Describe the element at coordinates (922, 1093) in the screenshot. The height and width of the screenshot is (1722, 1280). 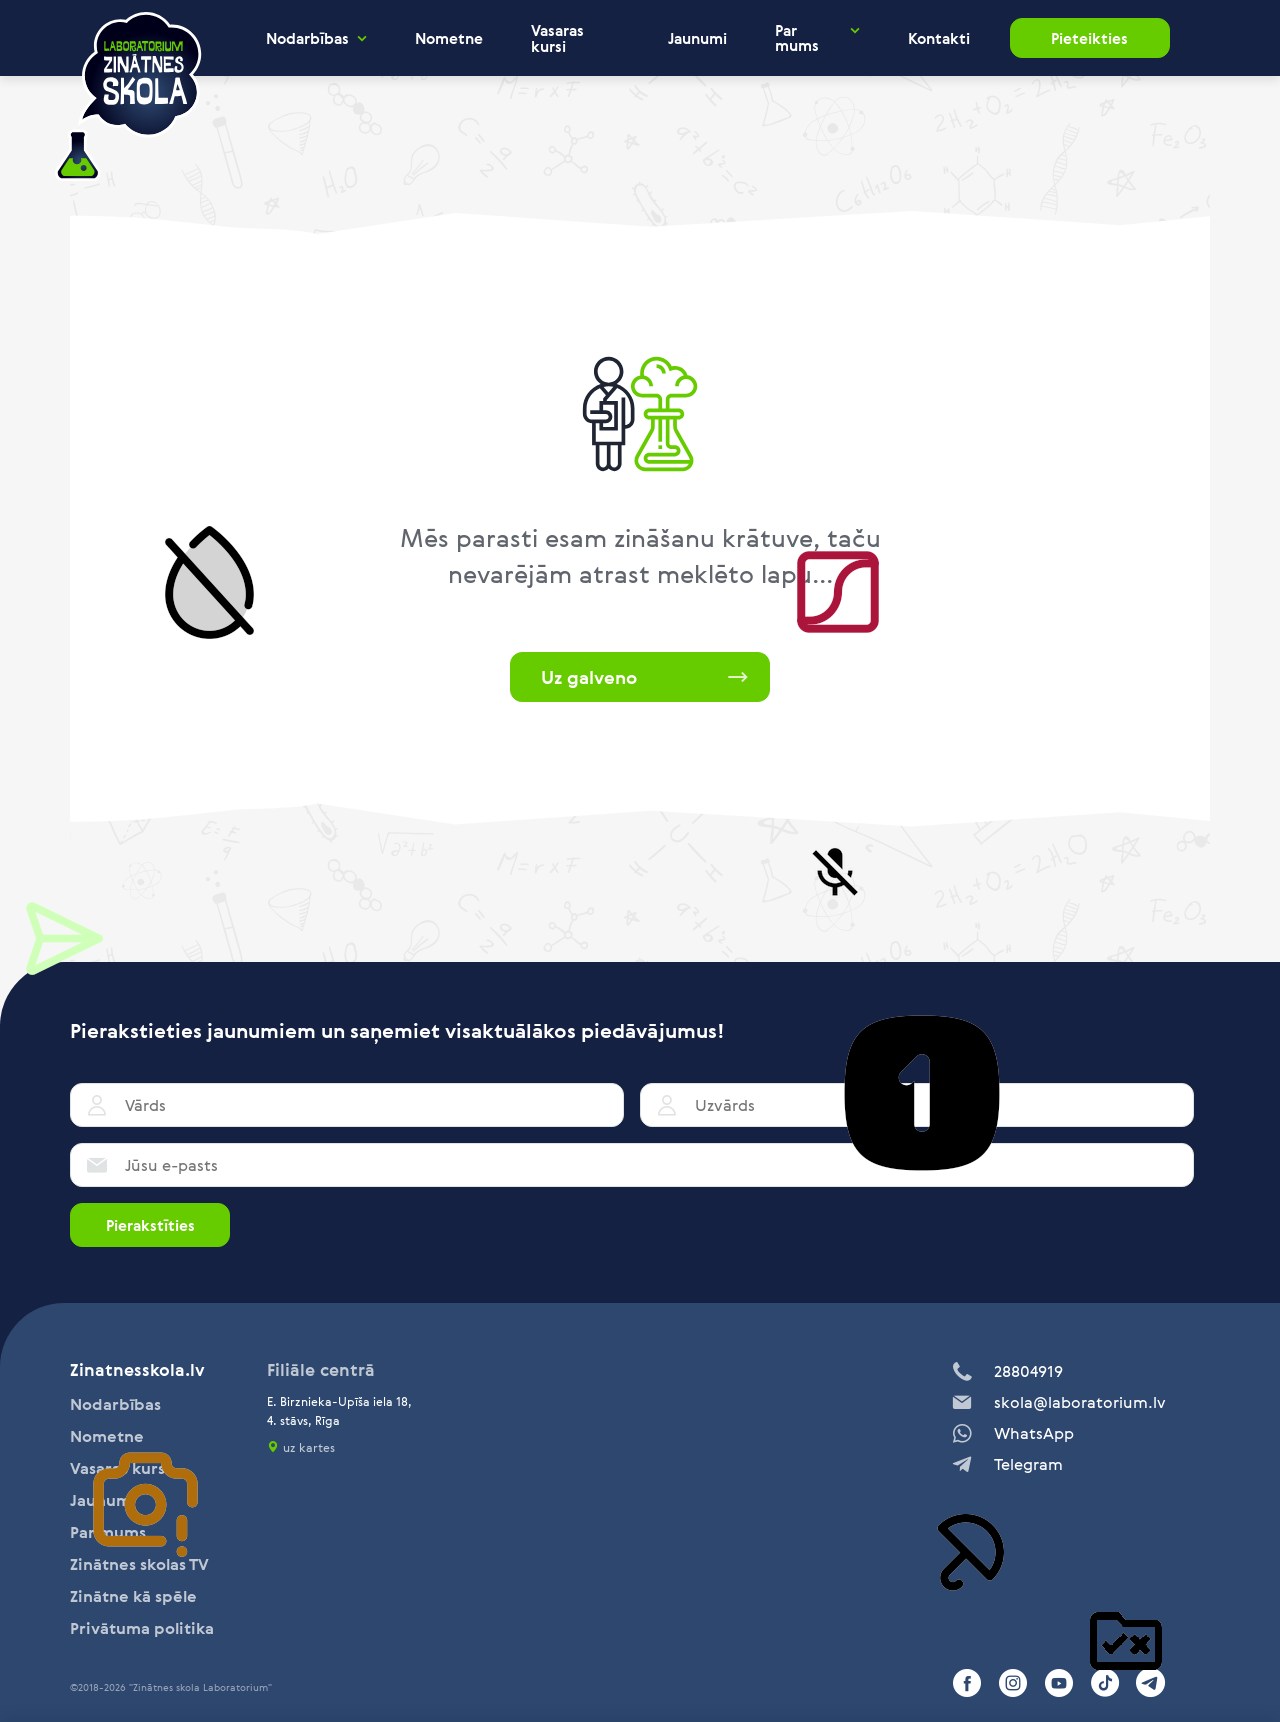
I see `indicates step one in a multi-step process` at that location.